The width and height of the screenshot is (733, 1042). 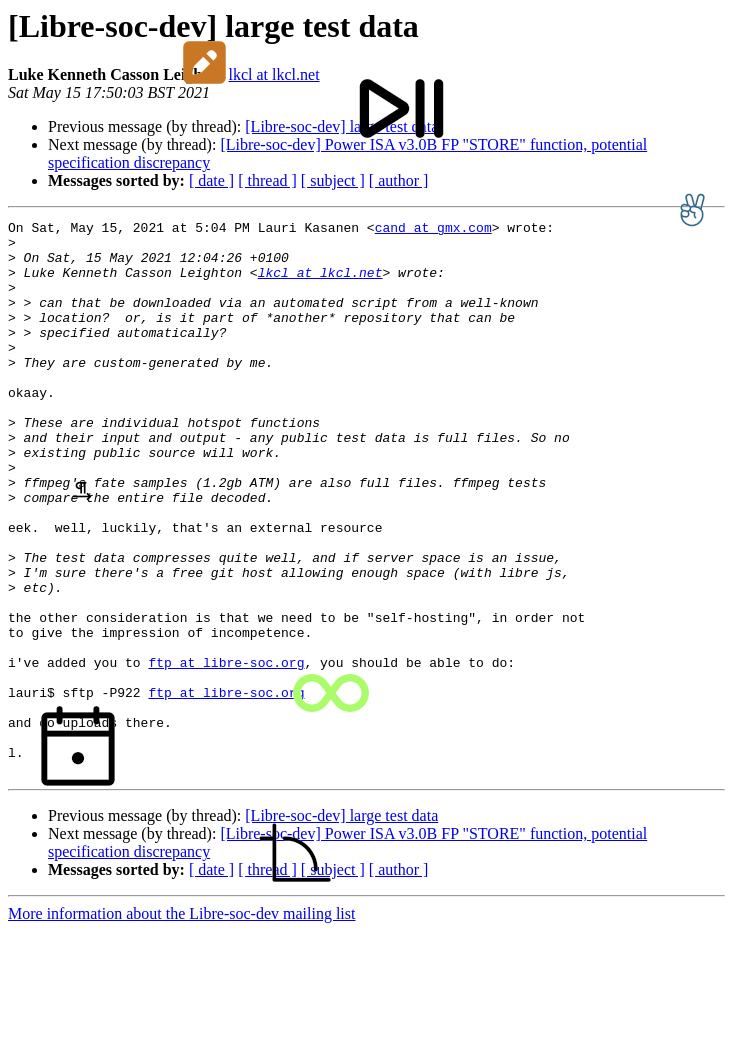 I want to click on move paragraph to the right, so click(x=82, y=491).